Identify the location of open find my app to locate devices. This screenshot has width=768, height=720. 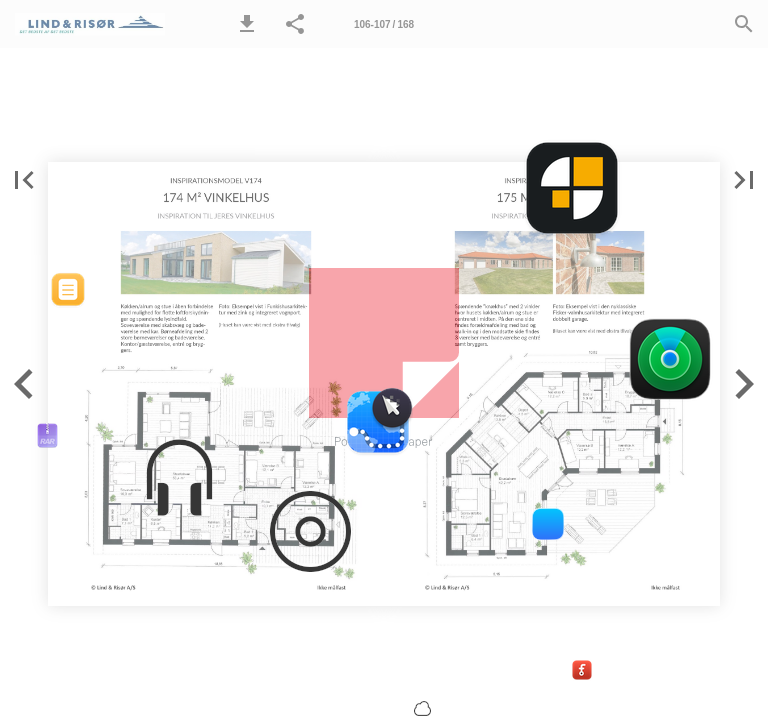
(670, 359).